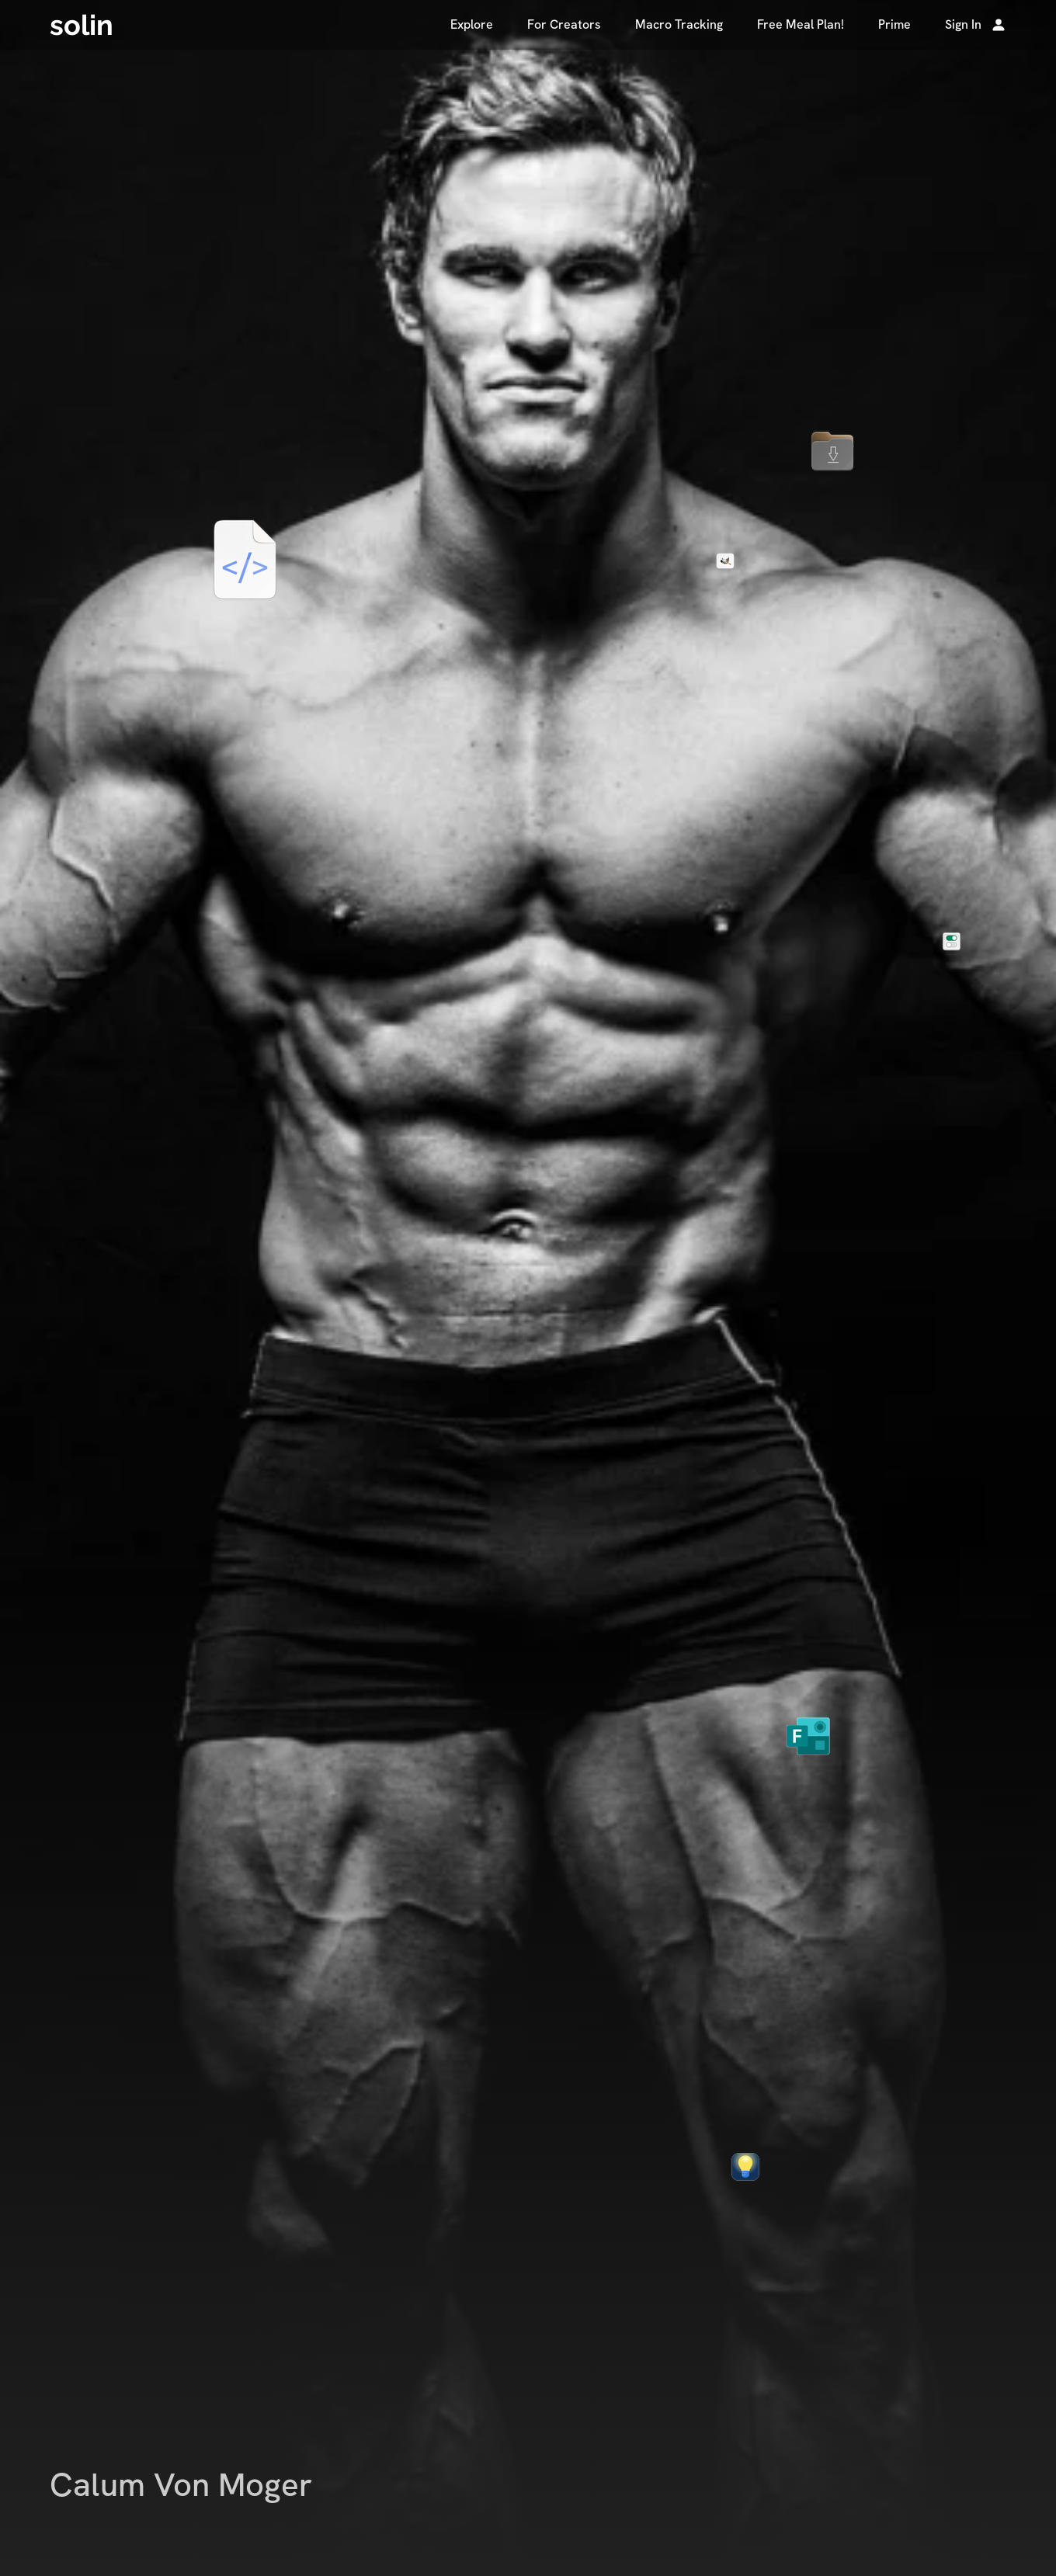  Describe the element at coordinates (832, 451) in the screenshot. I see `open downloads folder` at that location.